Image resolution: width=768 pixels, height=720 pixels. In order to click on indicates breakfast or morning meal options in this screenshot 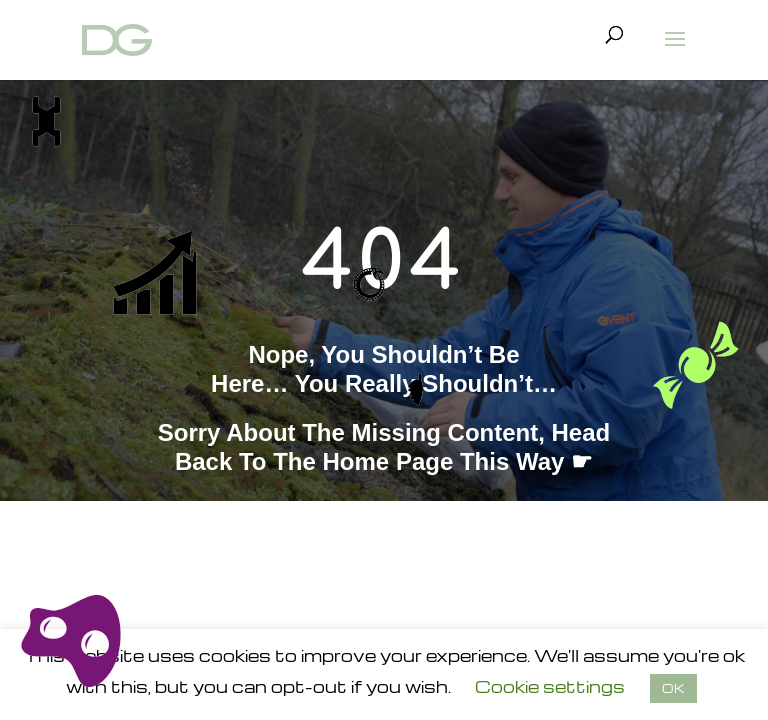, I will do `click(71, 641)`.